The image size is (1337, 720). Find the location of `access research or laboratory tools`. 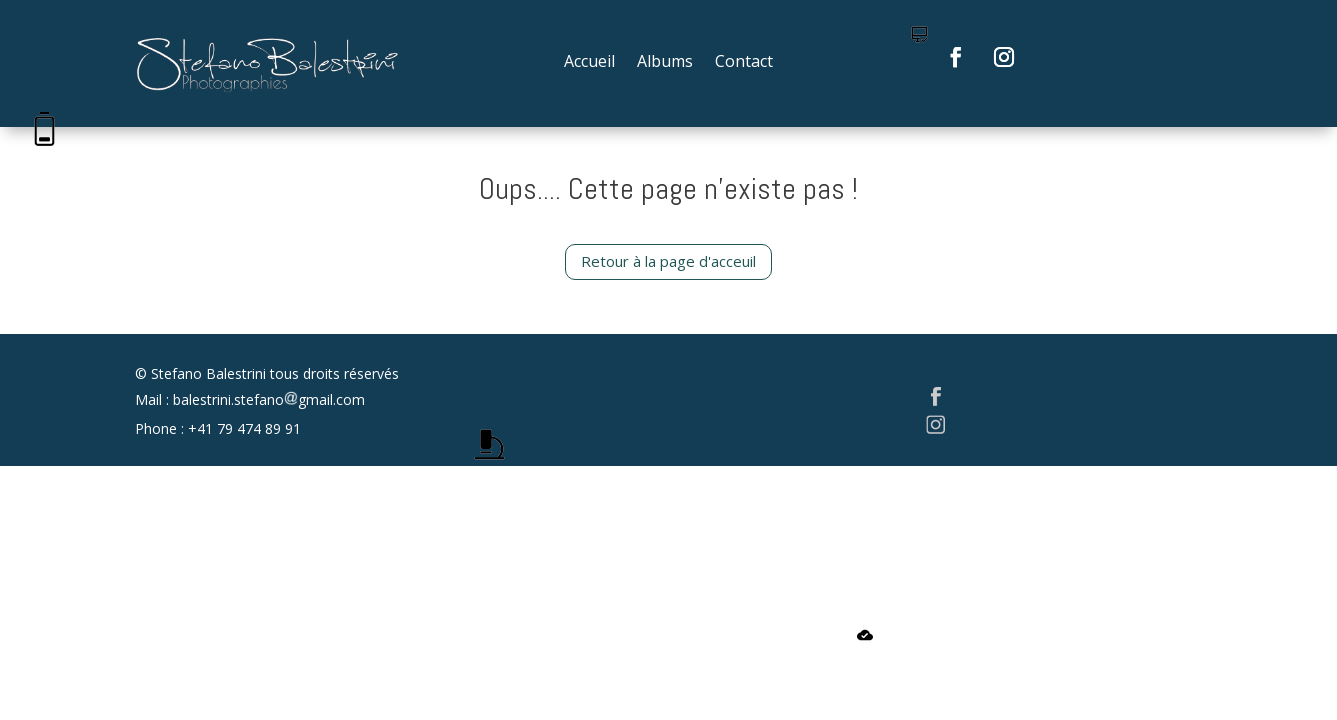

access research or laboratory tools is located at coordinates (489, 445).